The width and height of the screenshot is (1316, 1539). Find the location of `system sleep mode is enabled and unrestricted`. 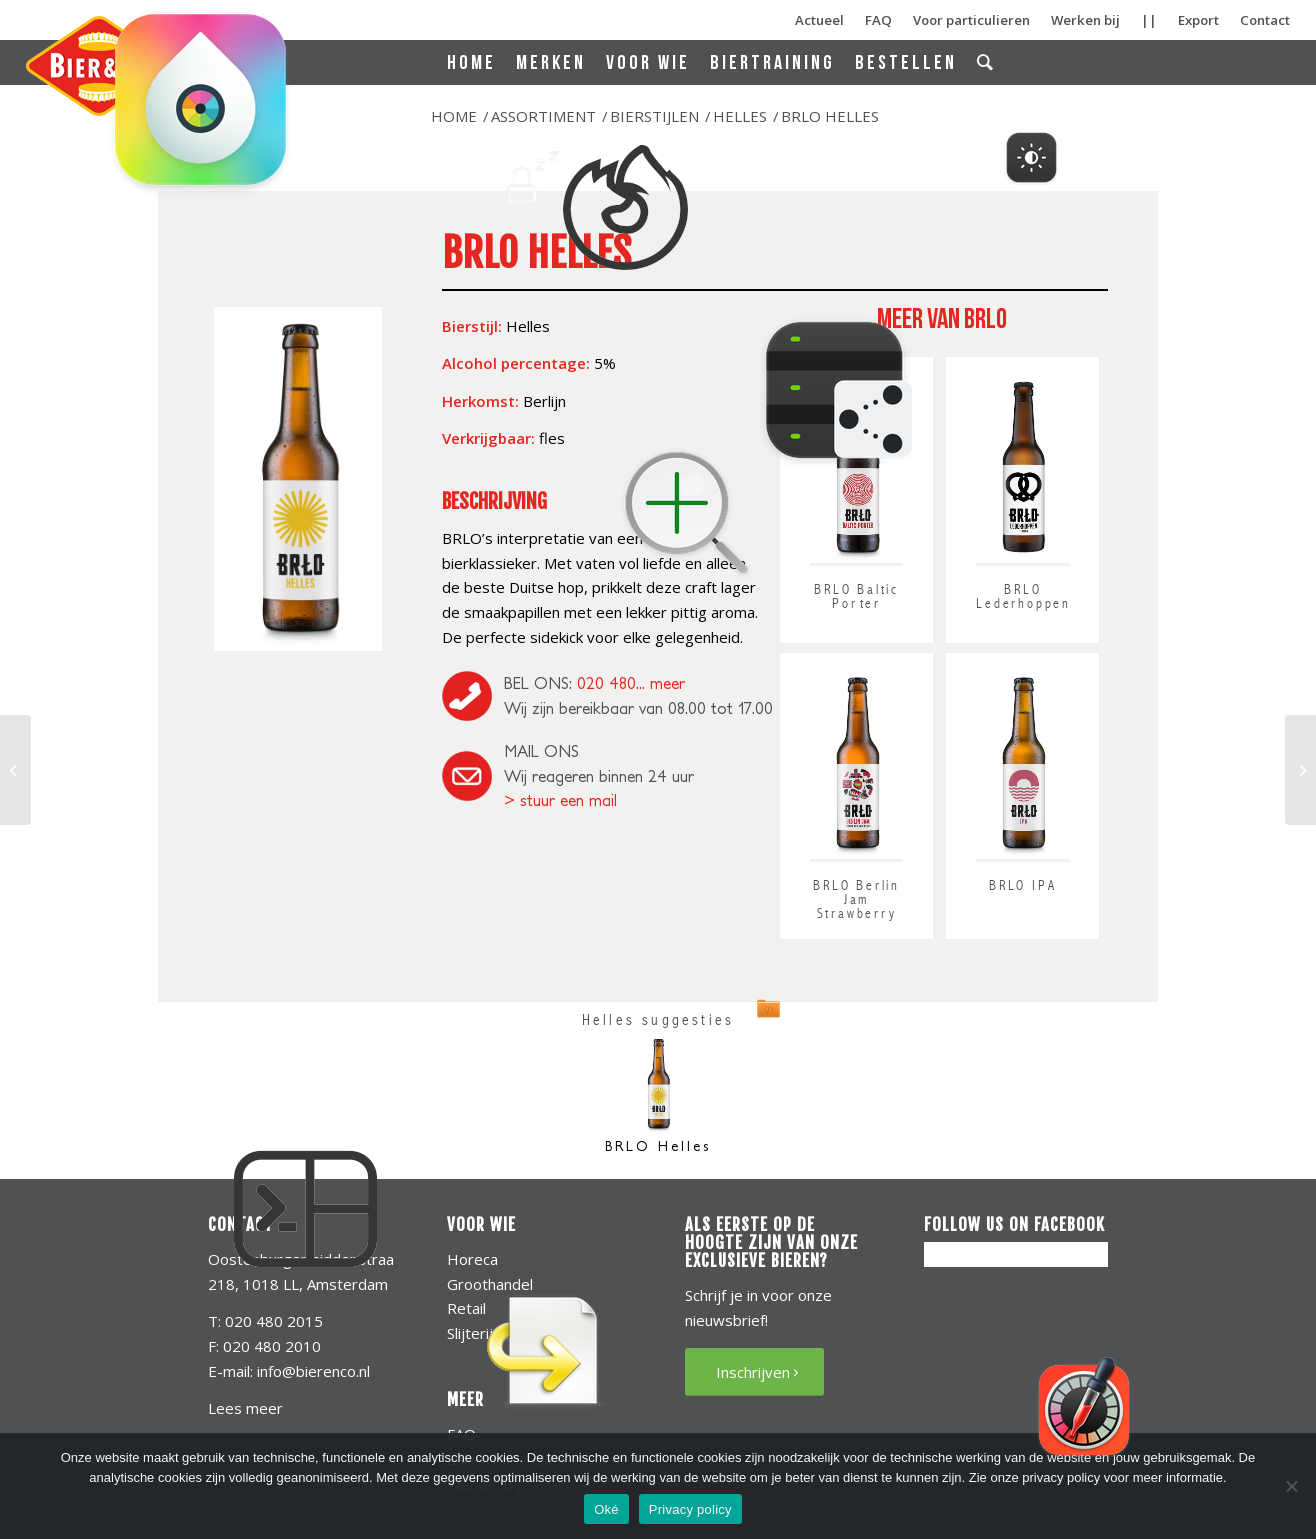

system sleep mode is enabled and unrestricted is located at coordinates (533, 177).